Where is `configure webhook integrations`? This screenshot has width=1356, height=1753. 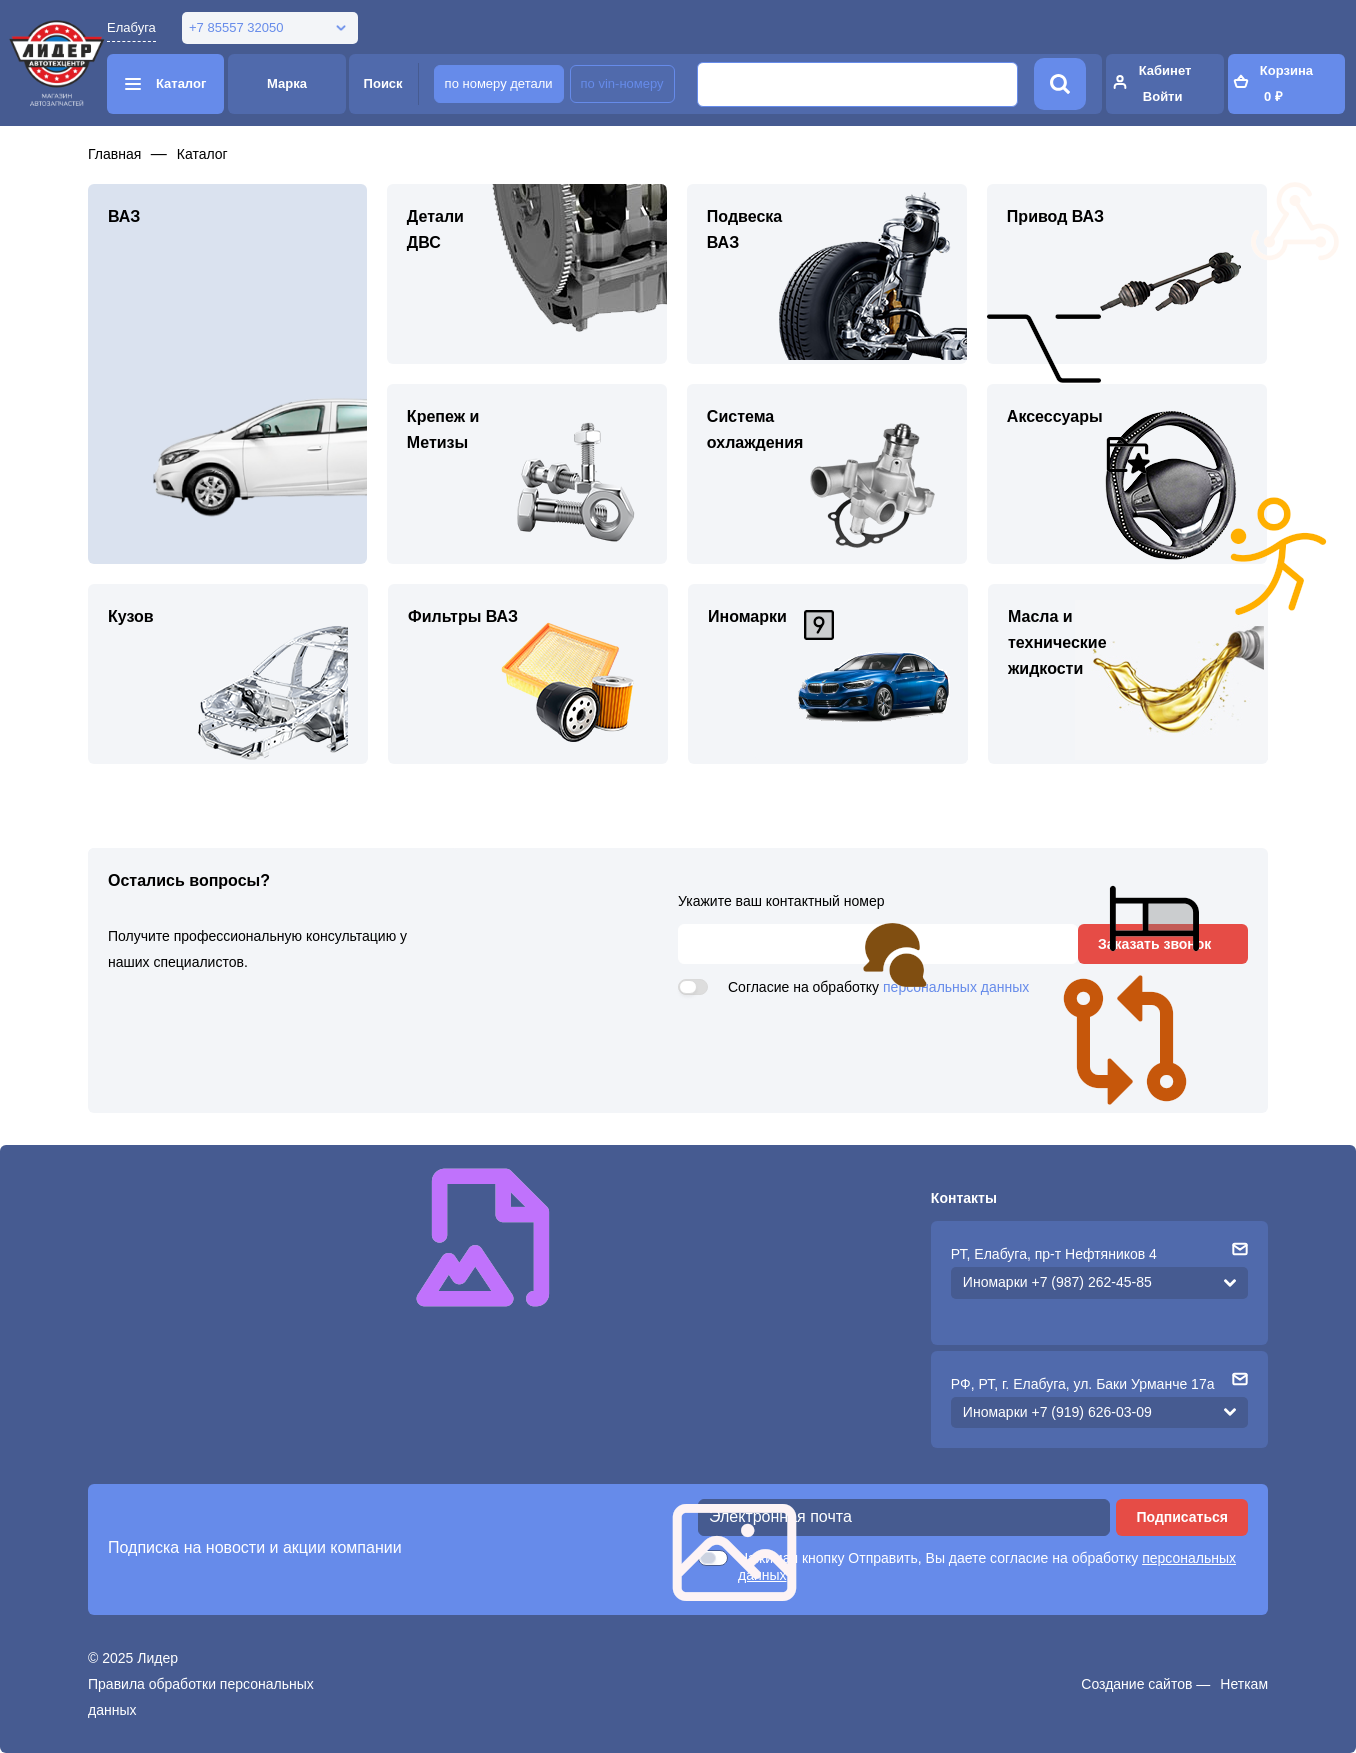 configure webhook integrations is located at coordinates (1295, 226).